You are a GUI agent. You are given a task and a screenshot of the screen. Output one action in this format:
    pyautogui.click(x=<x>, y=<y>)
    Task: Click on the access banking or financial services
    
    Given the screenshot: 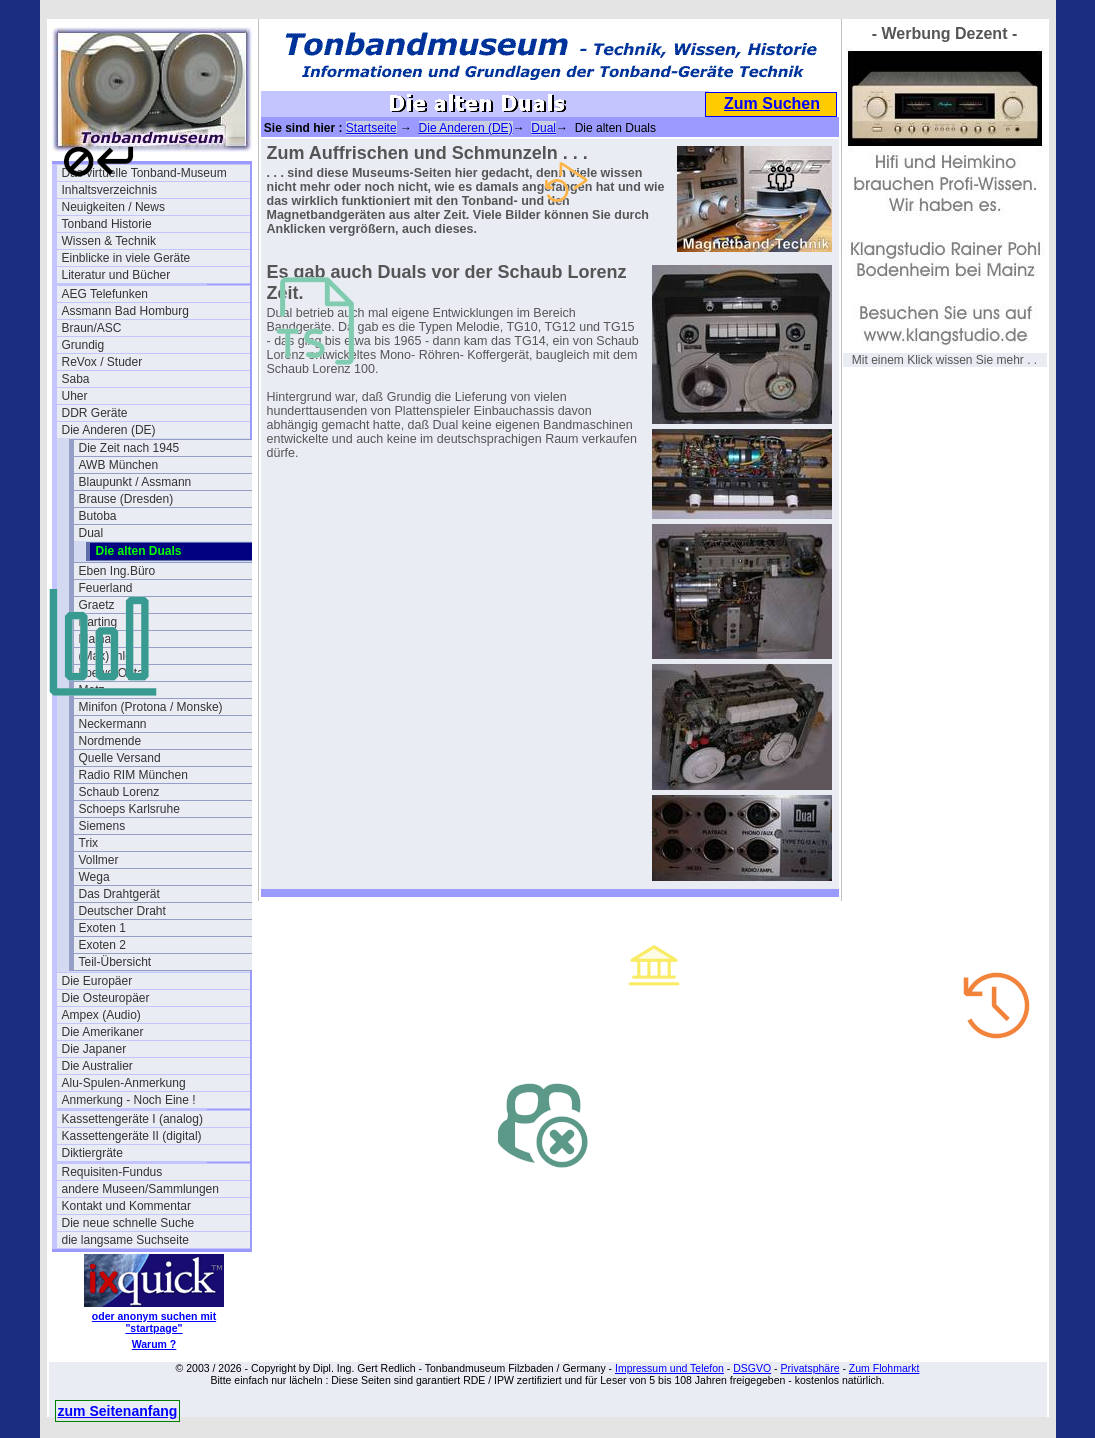 What is the action you would take?
    pyautogui.click(x=654, y=967)
    